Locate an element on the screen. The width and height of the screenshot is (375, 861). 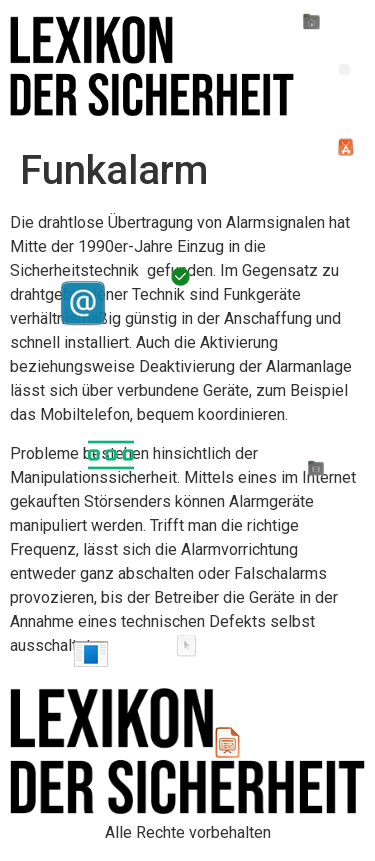
open your videos folder is located at coordinates (316, 468).